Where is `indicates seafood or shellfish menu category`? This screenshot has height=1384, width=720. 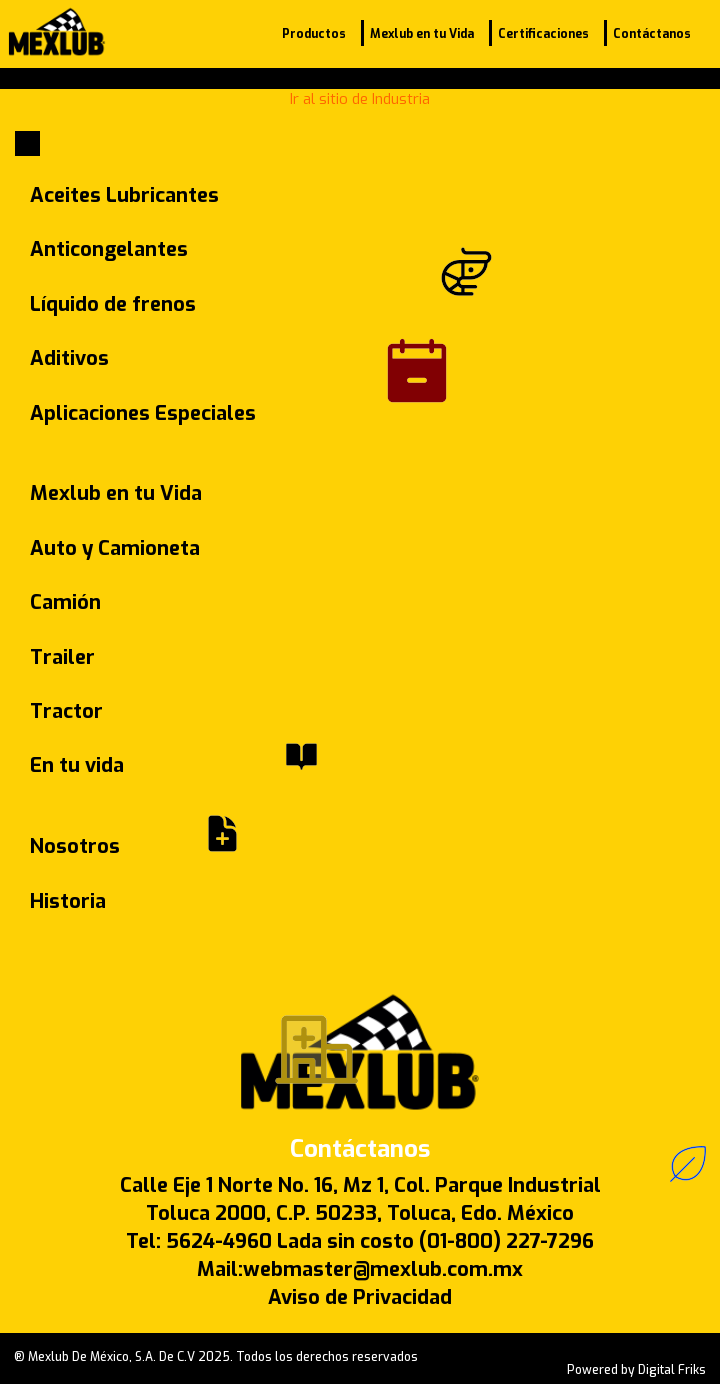 indicates seafood or shellfish menu category is located at coordinates (466, 272).